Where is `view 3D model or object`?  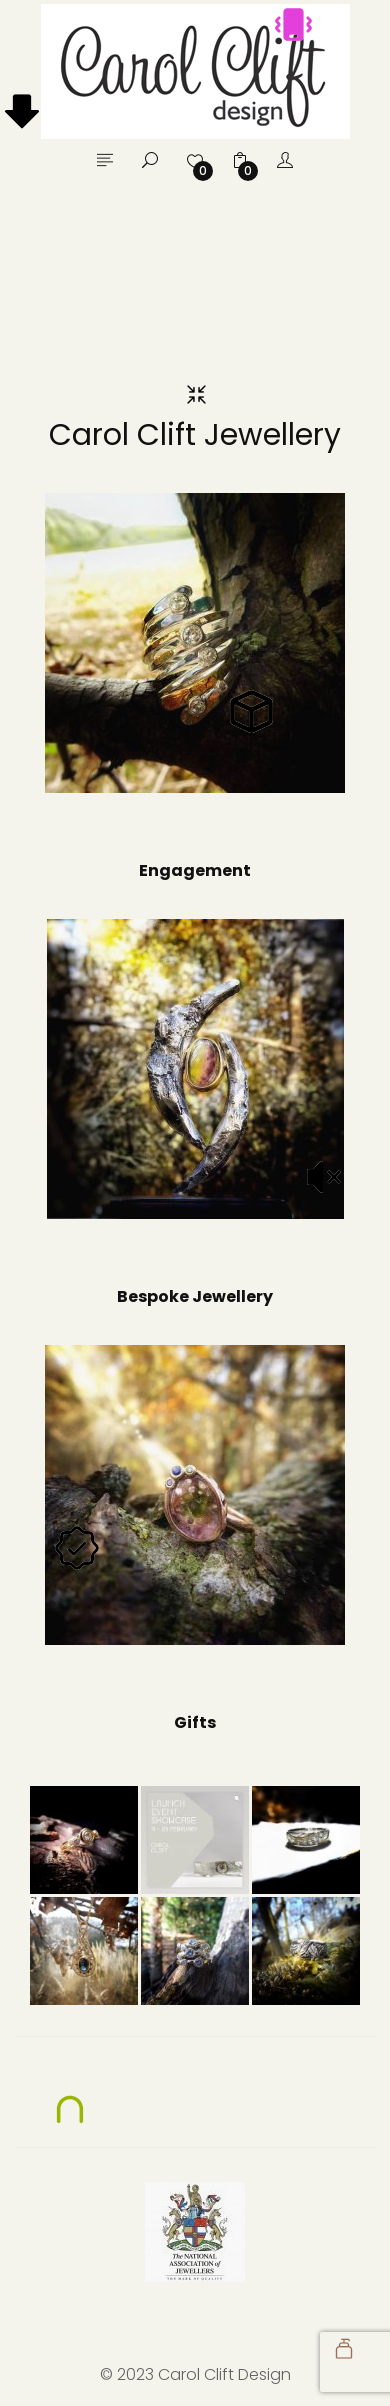 view 3D model or object is located at coordinates (251, 711).